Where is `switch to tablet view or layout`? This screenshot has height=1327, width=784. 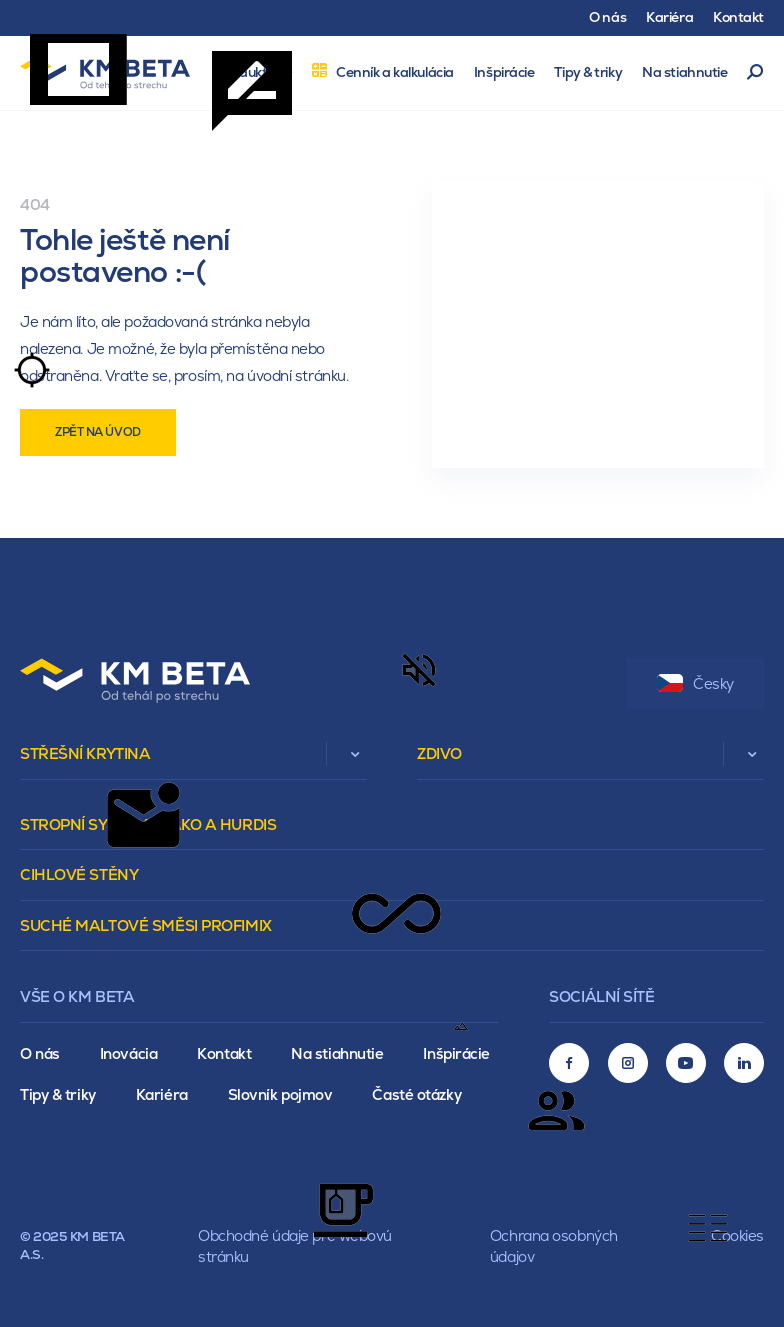 switch to tablet view or layout is located at coordinates (78, 69).